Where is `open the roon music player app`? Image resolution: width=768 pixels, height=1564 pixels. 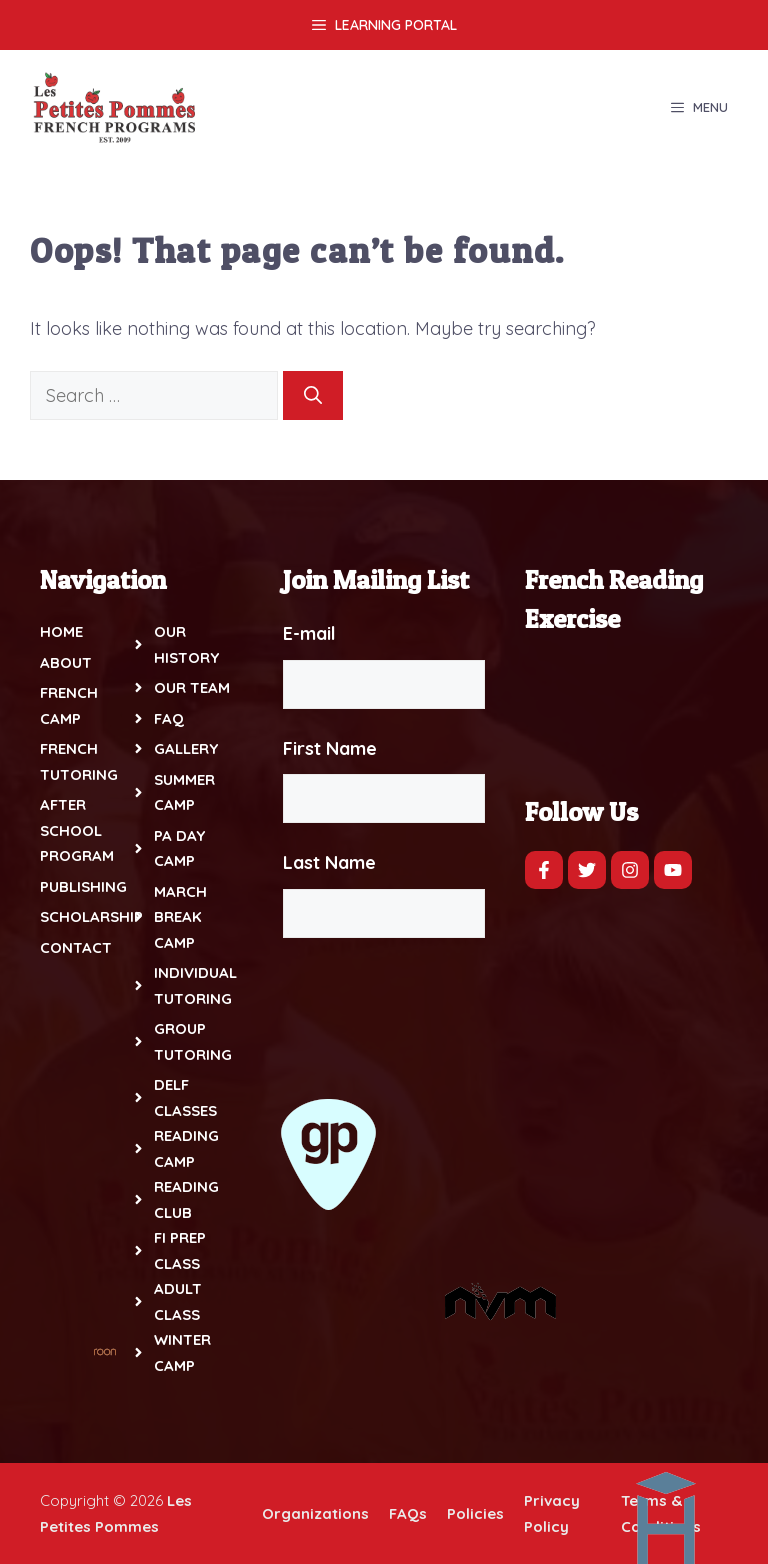 open the roon music player app is located at coordinates (105, 1352).